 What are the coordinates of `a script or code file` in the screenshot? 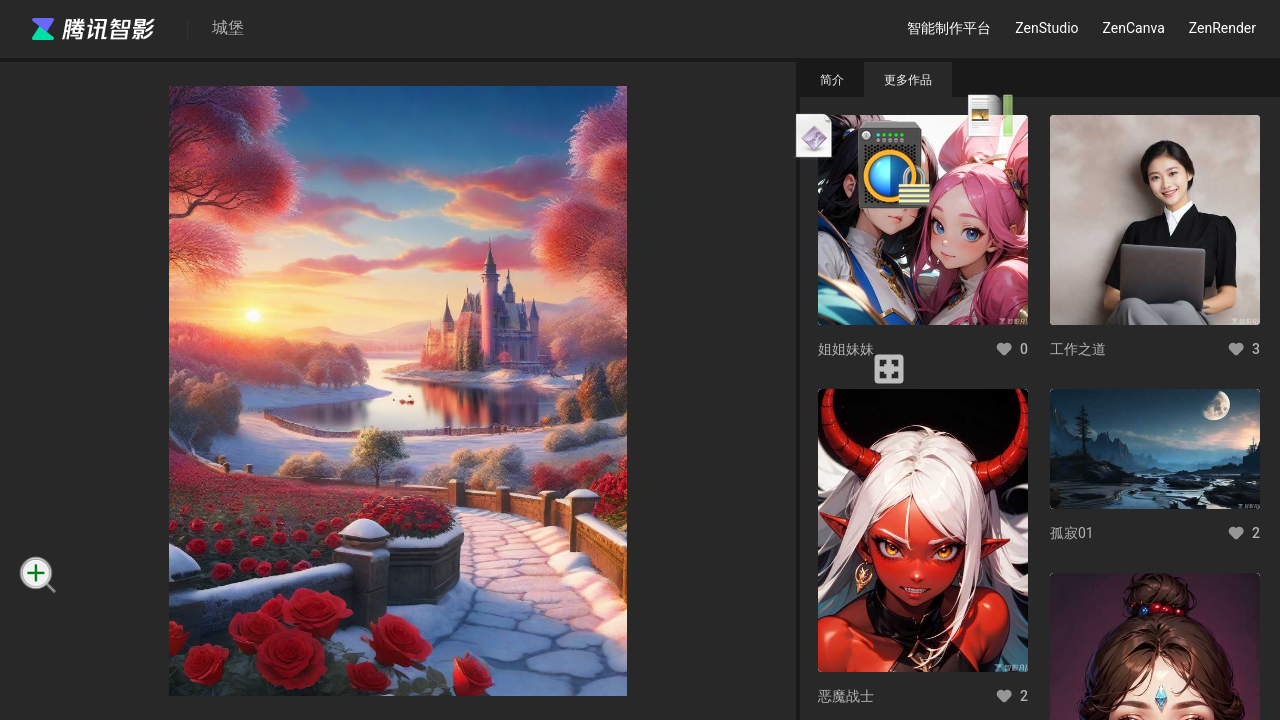 It's located at (814, 135).